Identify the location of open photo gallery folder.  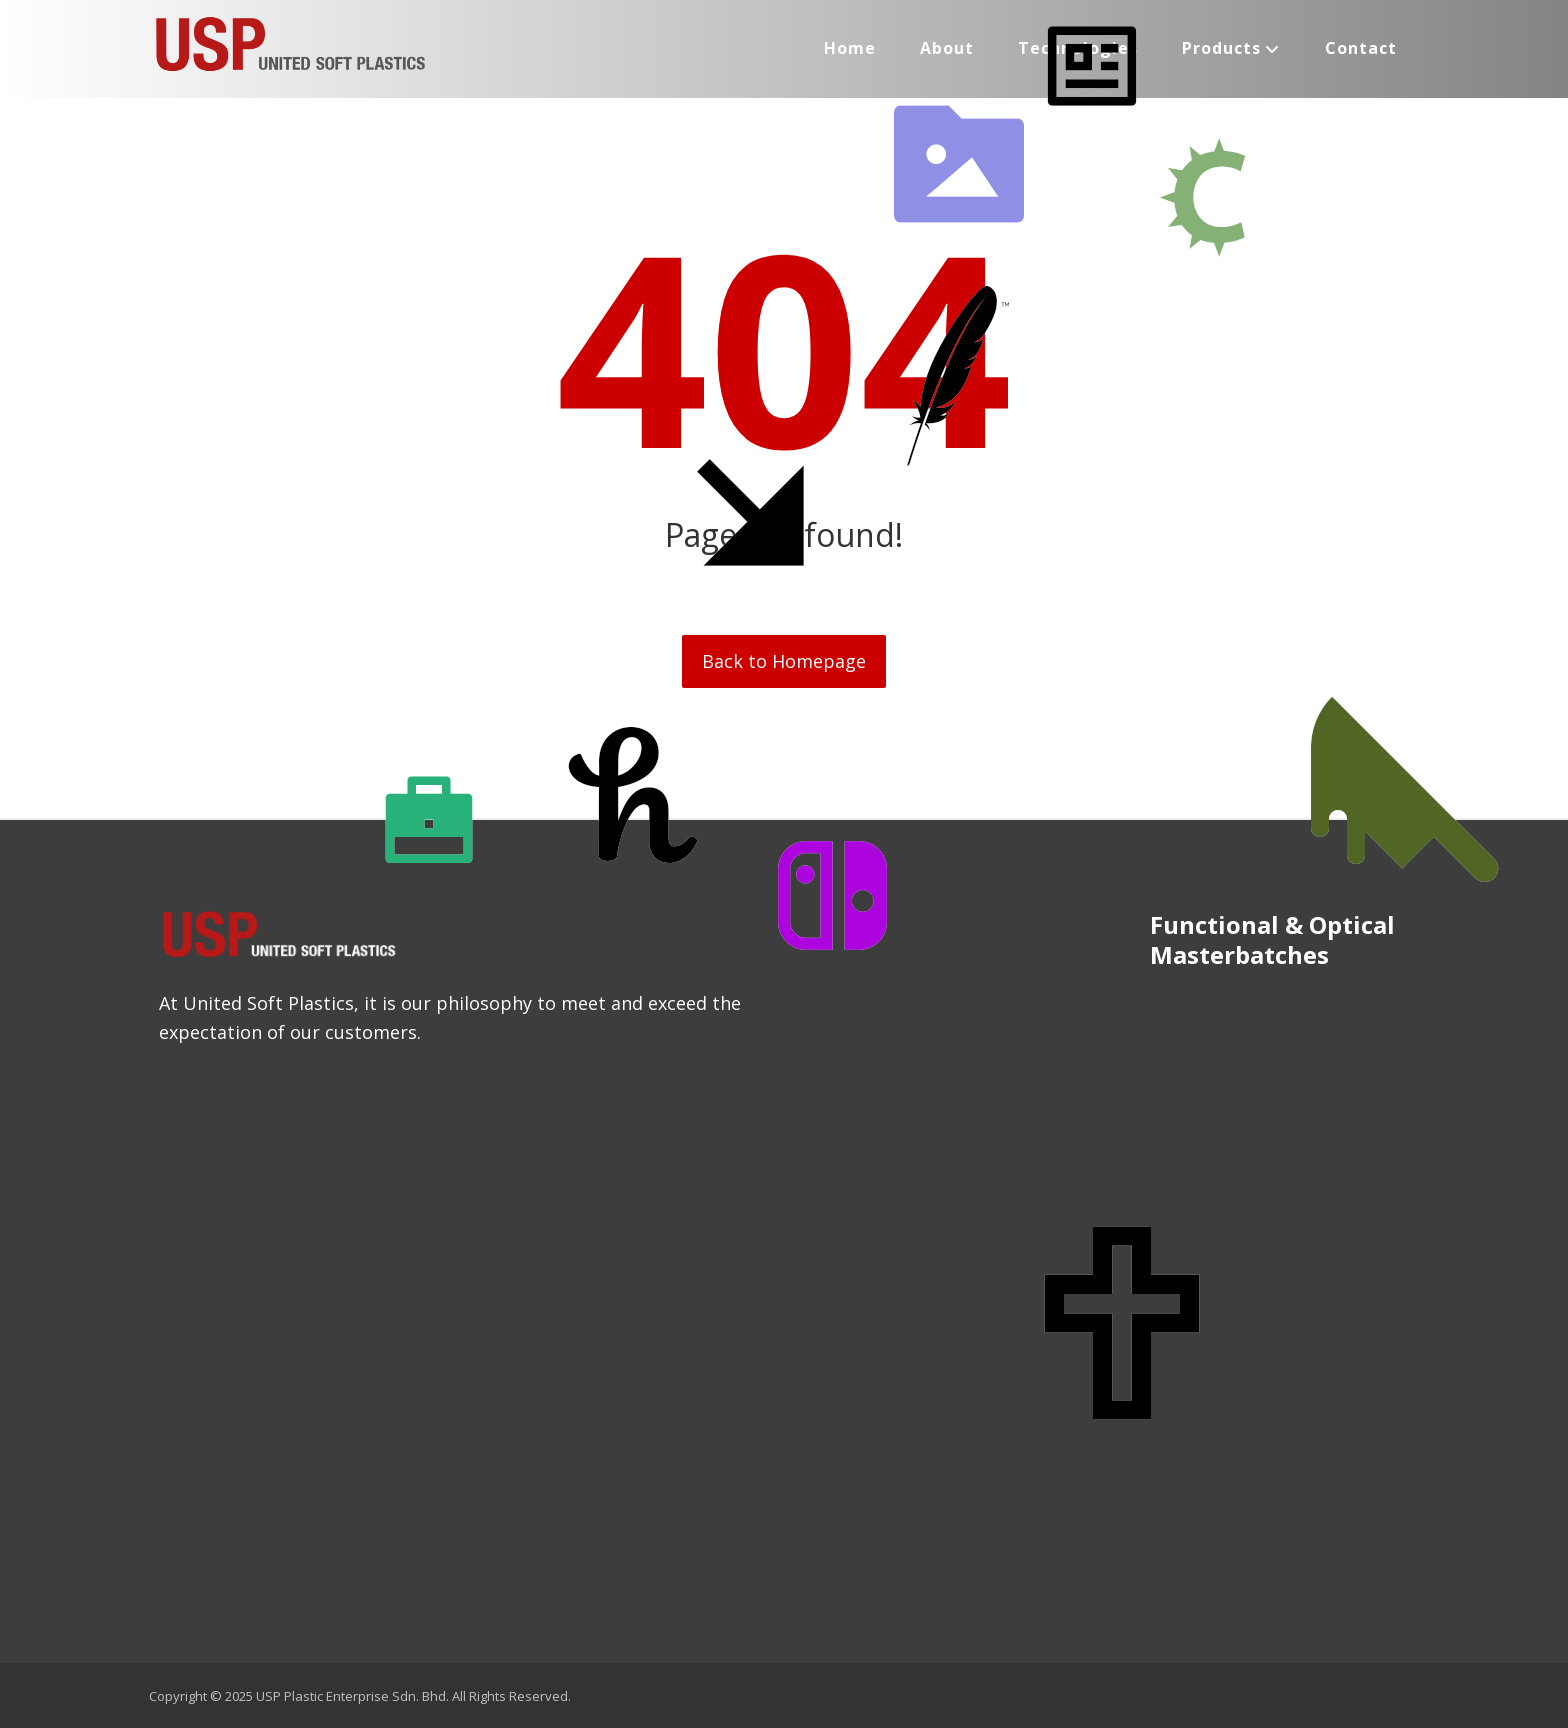
(959, 164).